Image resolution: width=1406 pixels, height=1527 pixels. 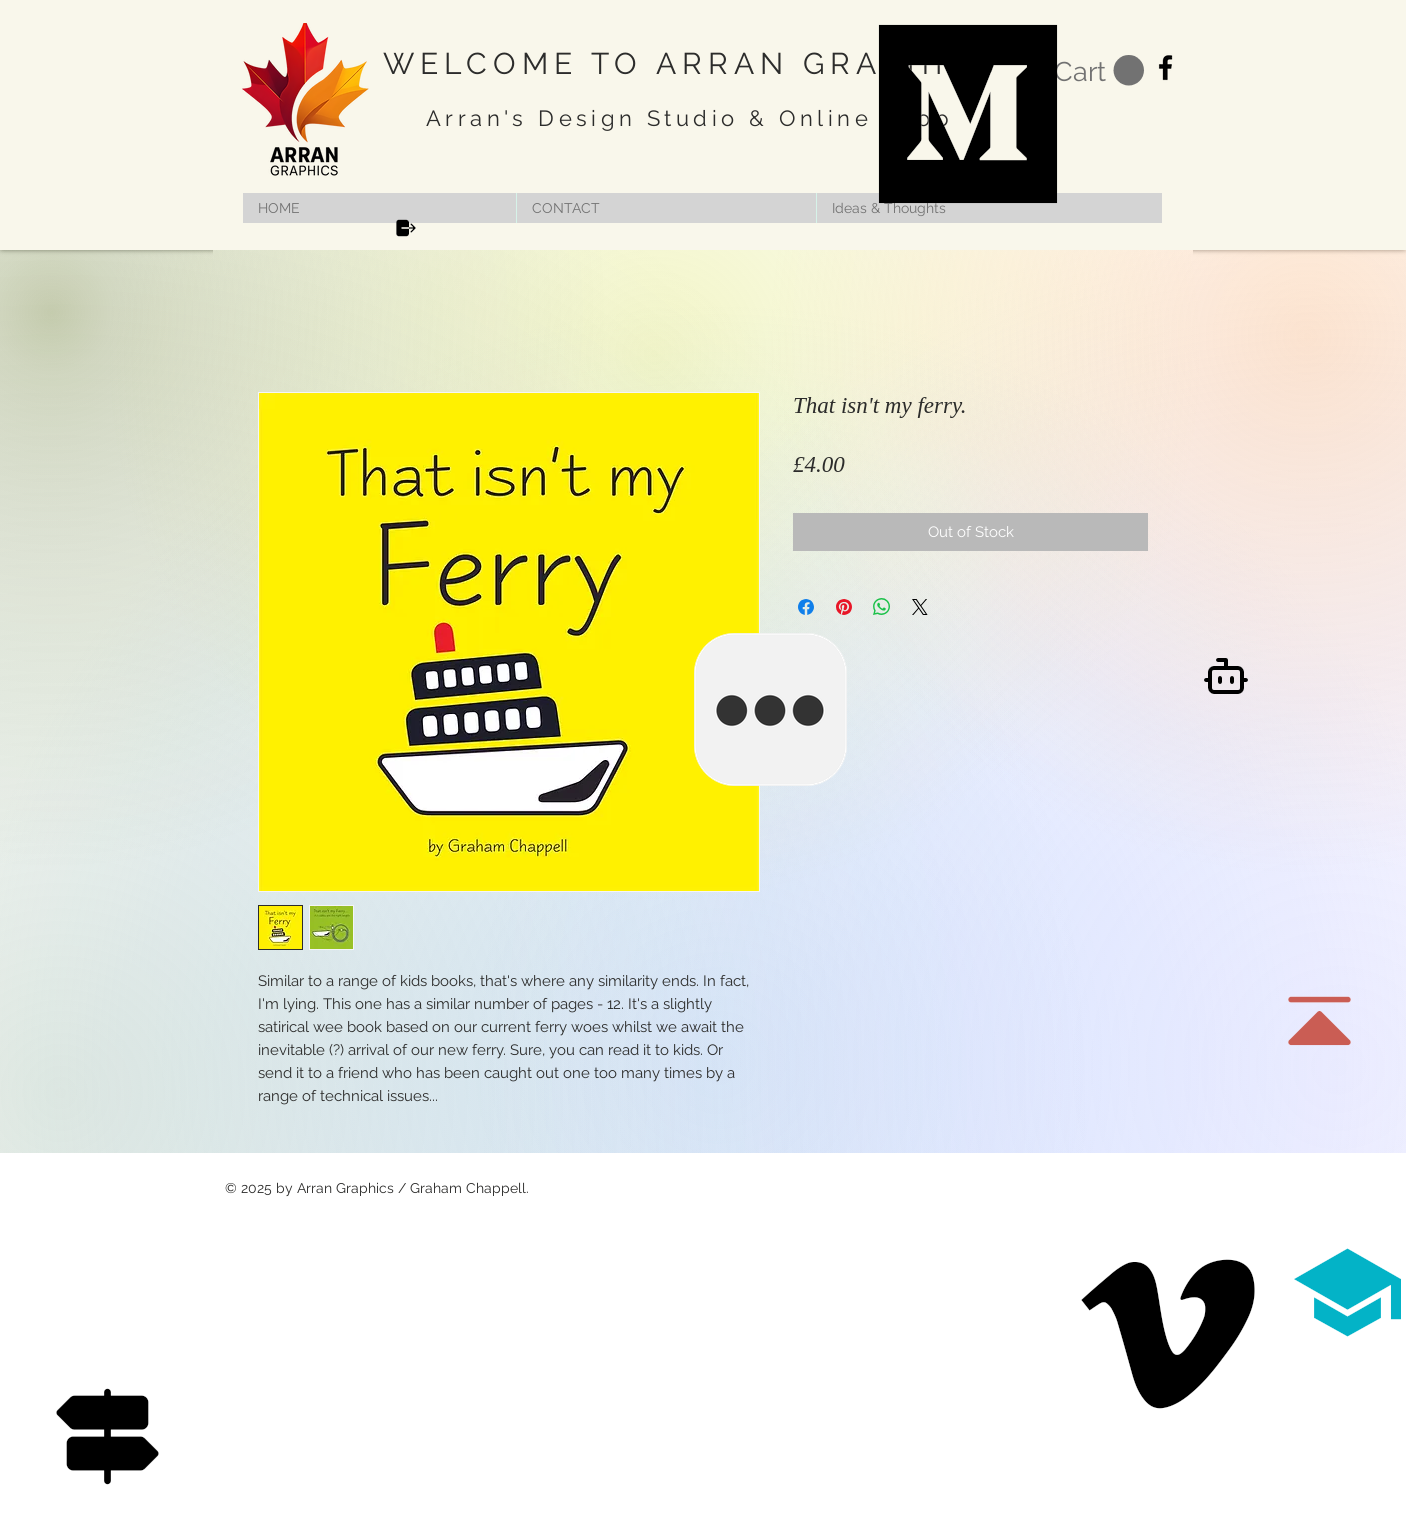 I want to click on view other applications or categories, so click(x=770, y=709).